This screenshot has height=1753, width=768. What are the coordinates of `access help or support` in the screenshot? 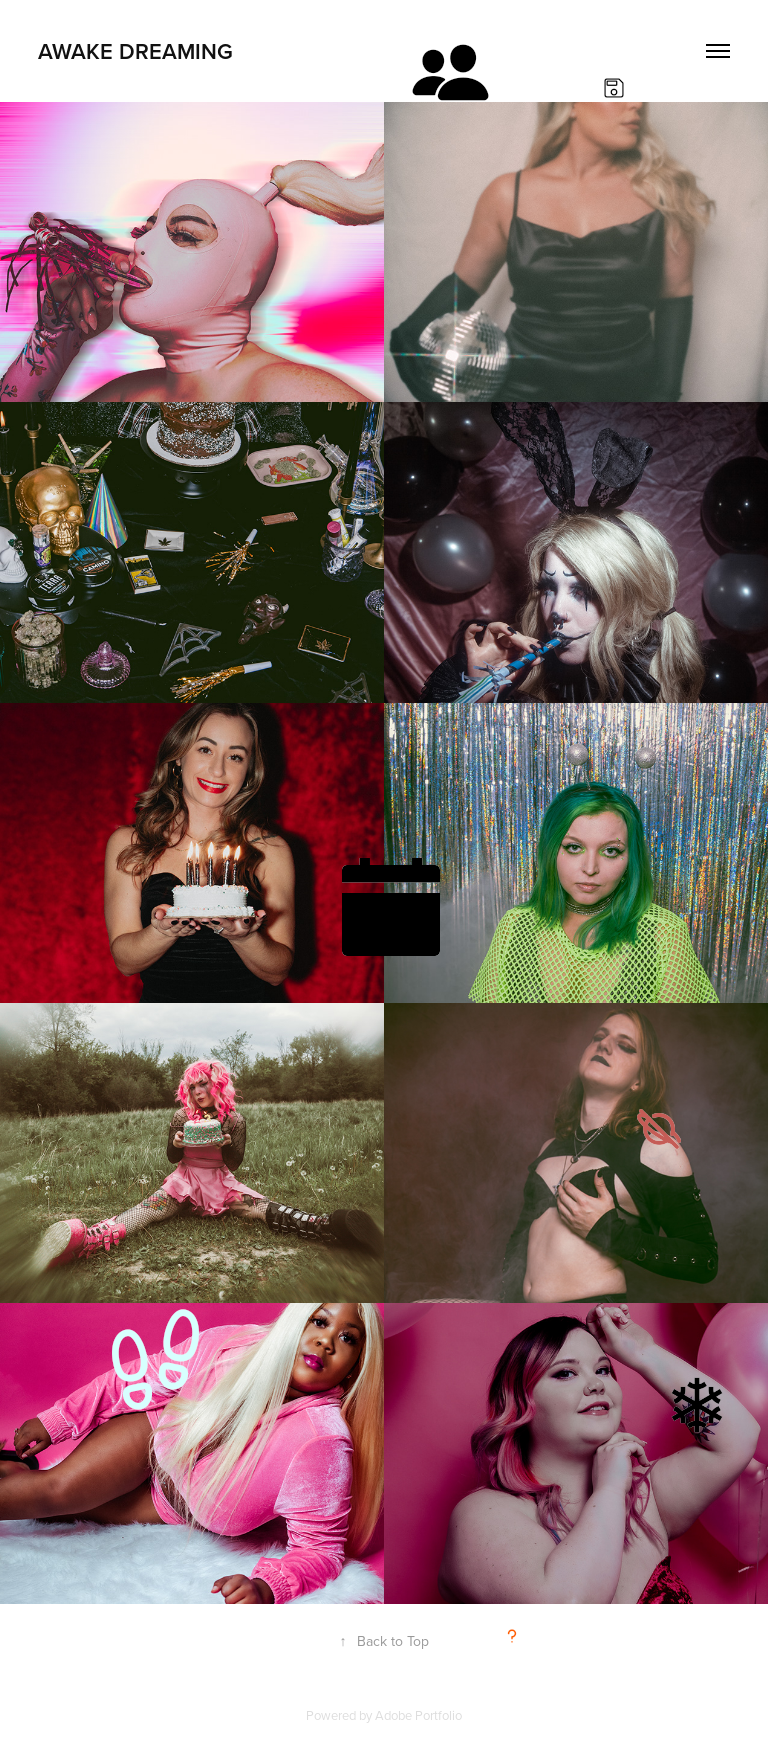 It's located at (512, 1636).